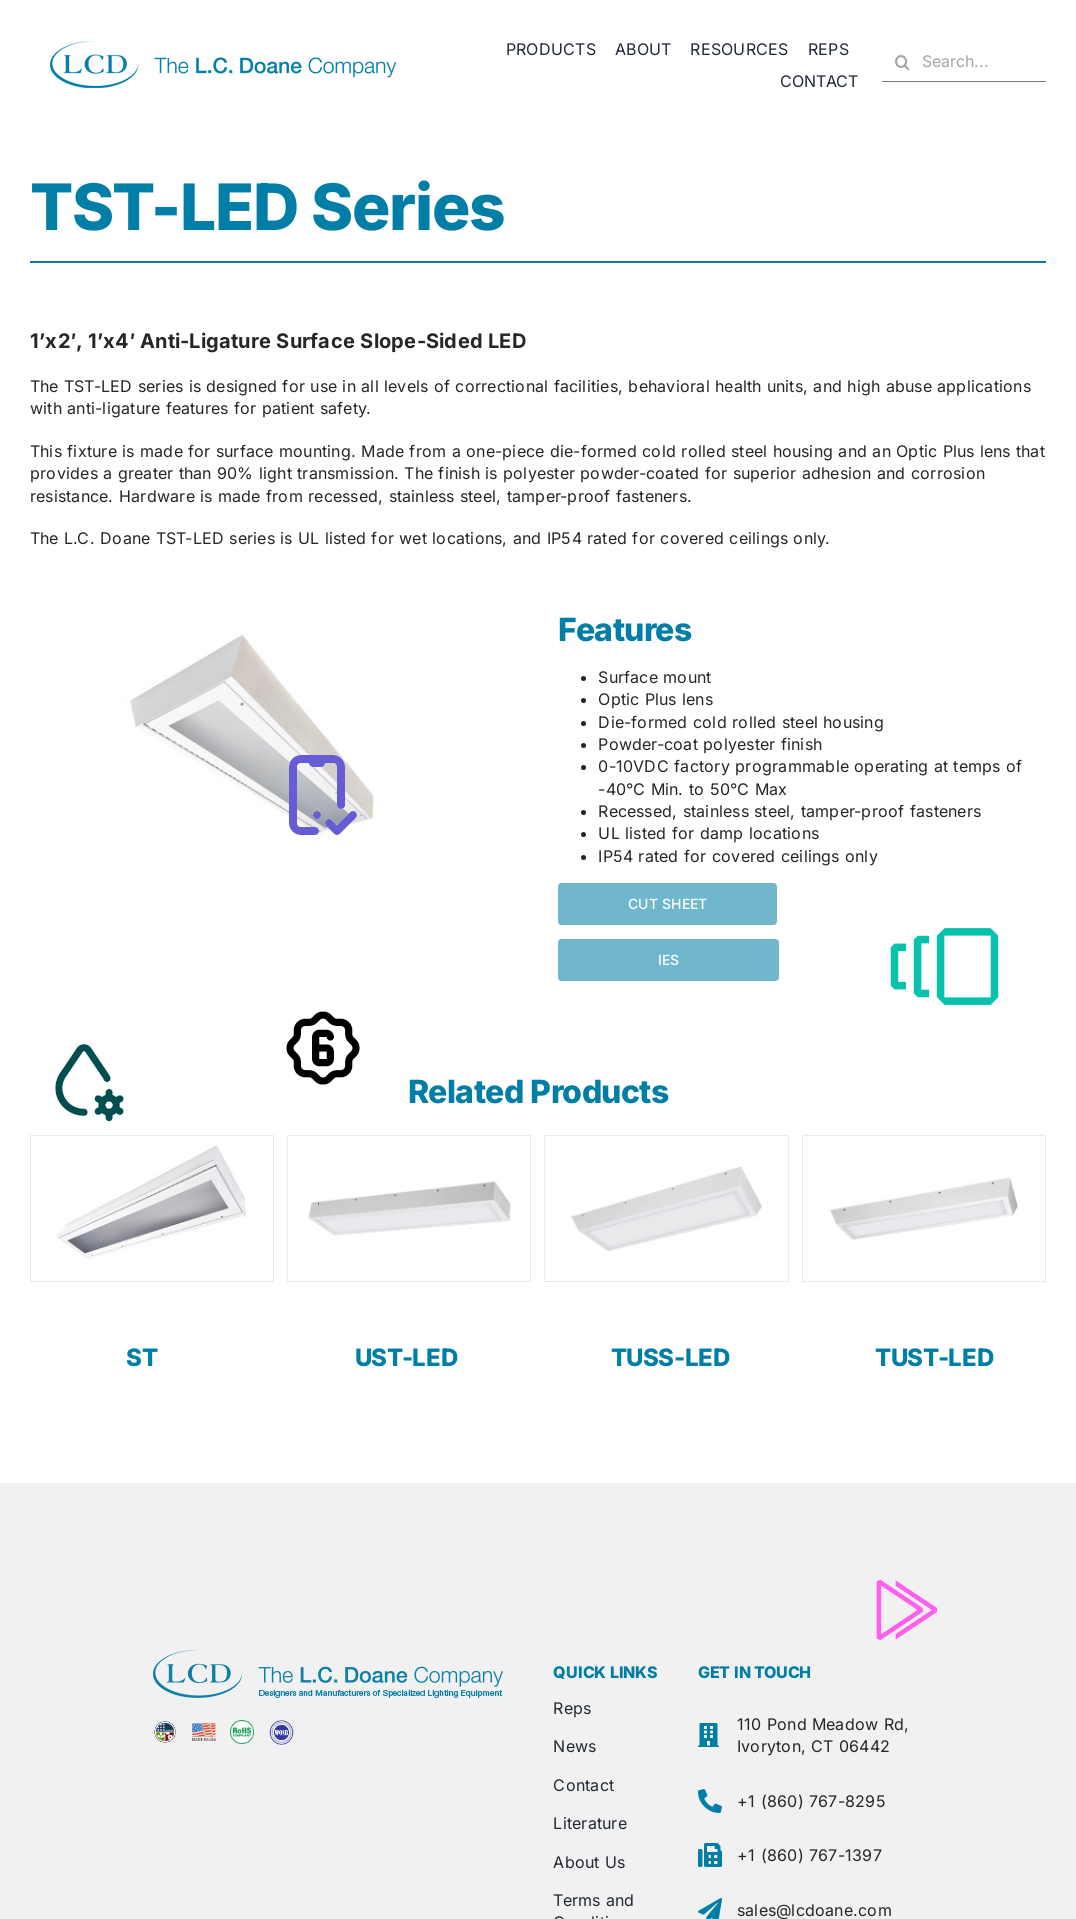 This screenshot has width=1076, height=1919. I want to click on configure water or liquid settings, so click(84, 1080).